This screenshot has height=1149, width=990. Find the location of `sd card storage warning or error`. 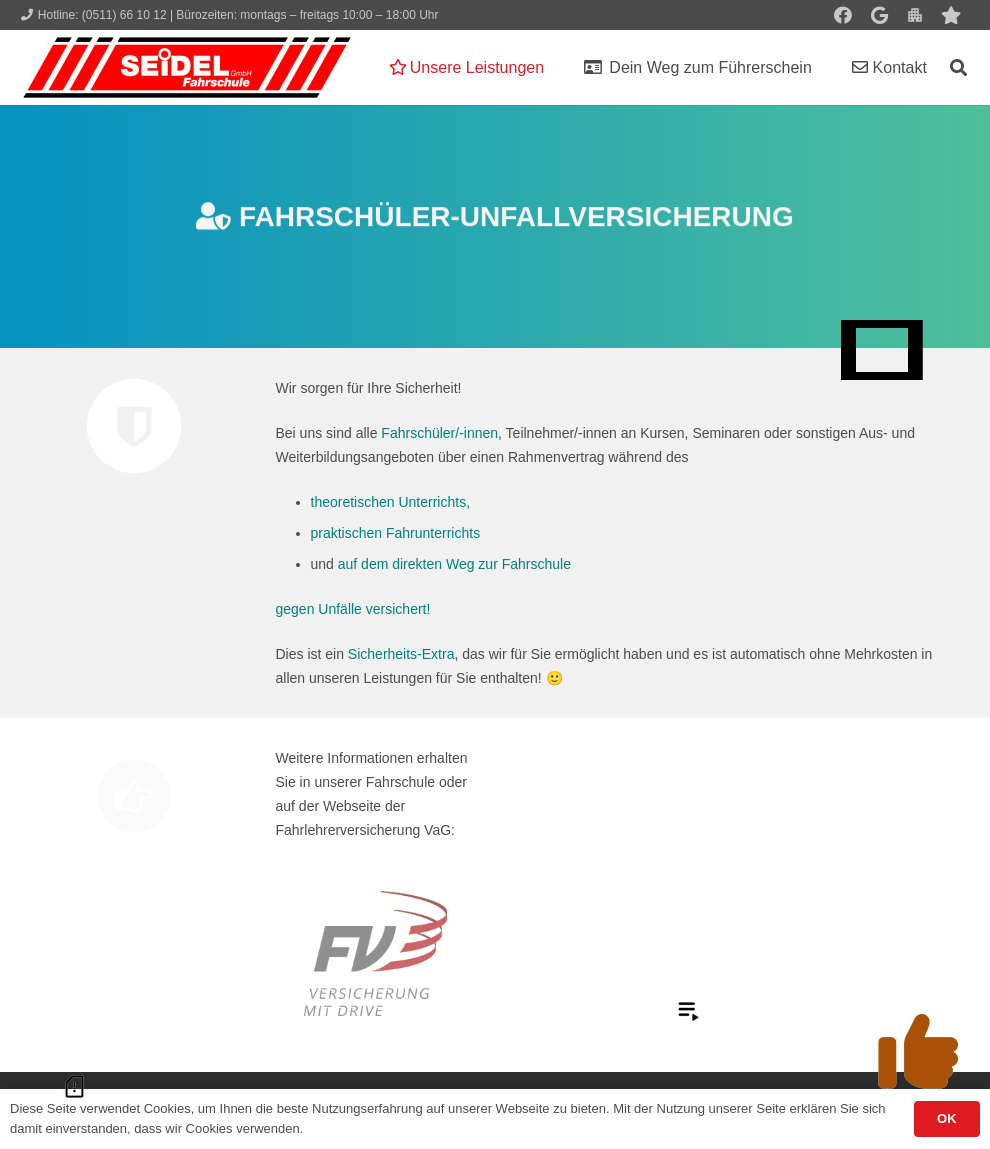

sd card storage warning or error is located at coordinates (74, 1086).